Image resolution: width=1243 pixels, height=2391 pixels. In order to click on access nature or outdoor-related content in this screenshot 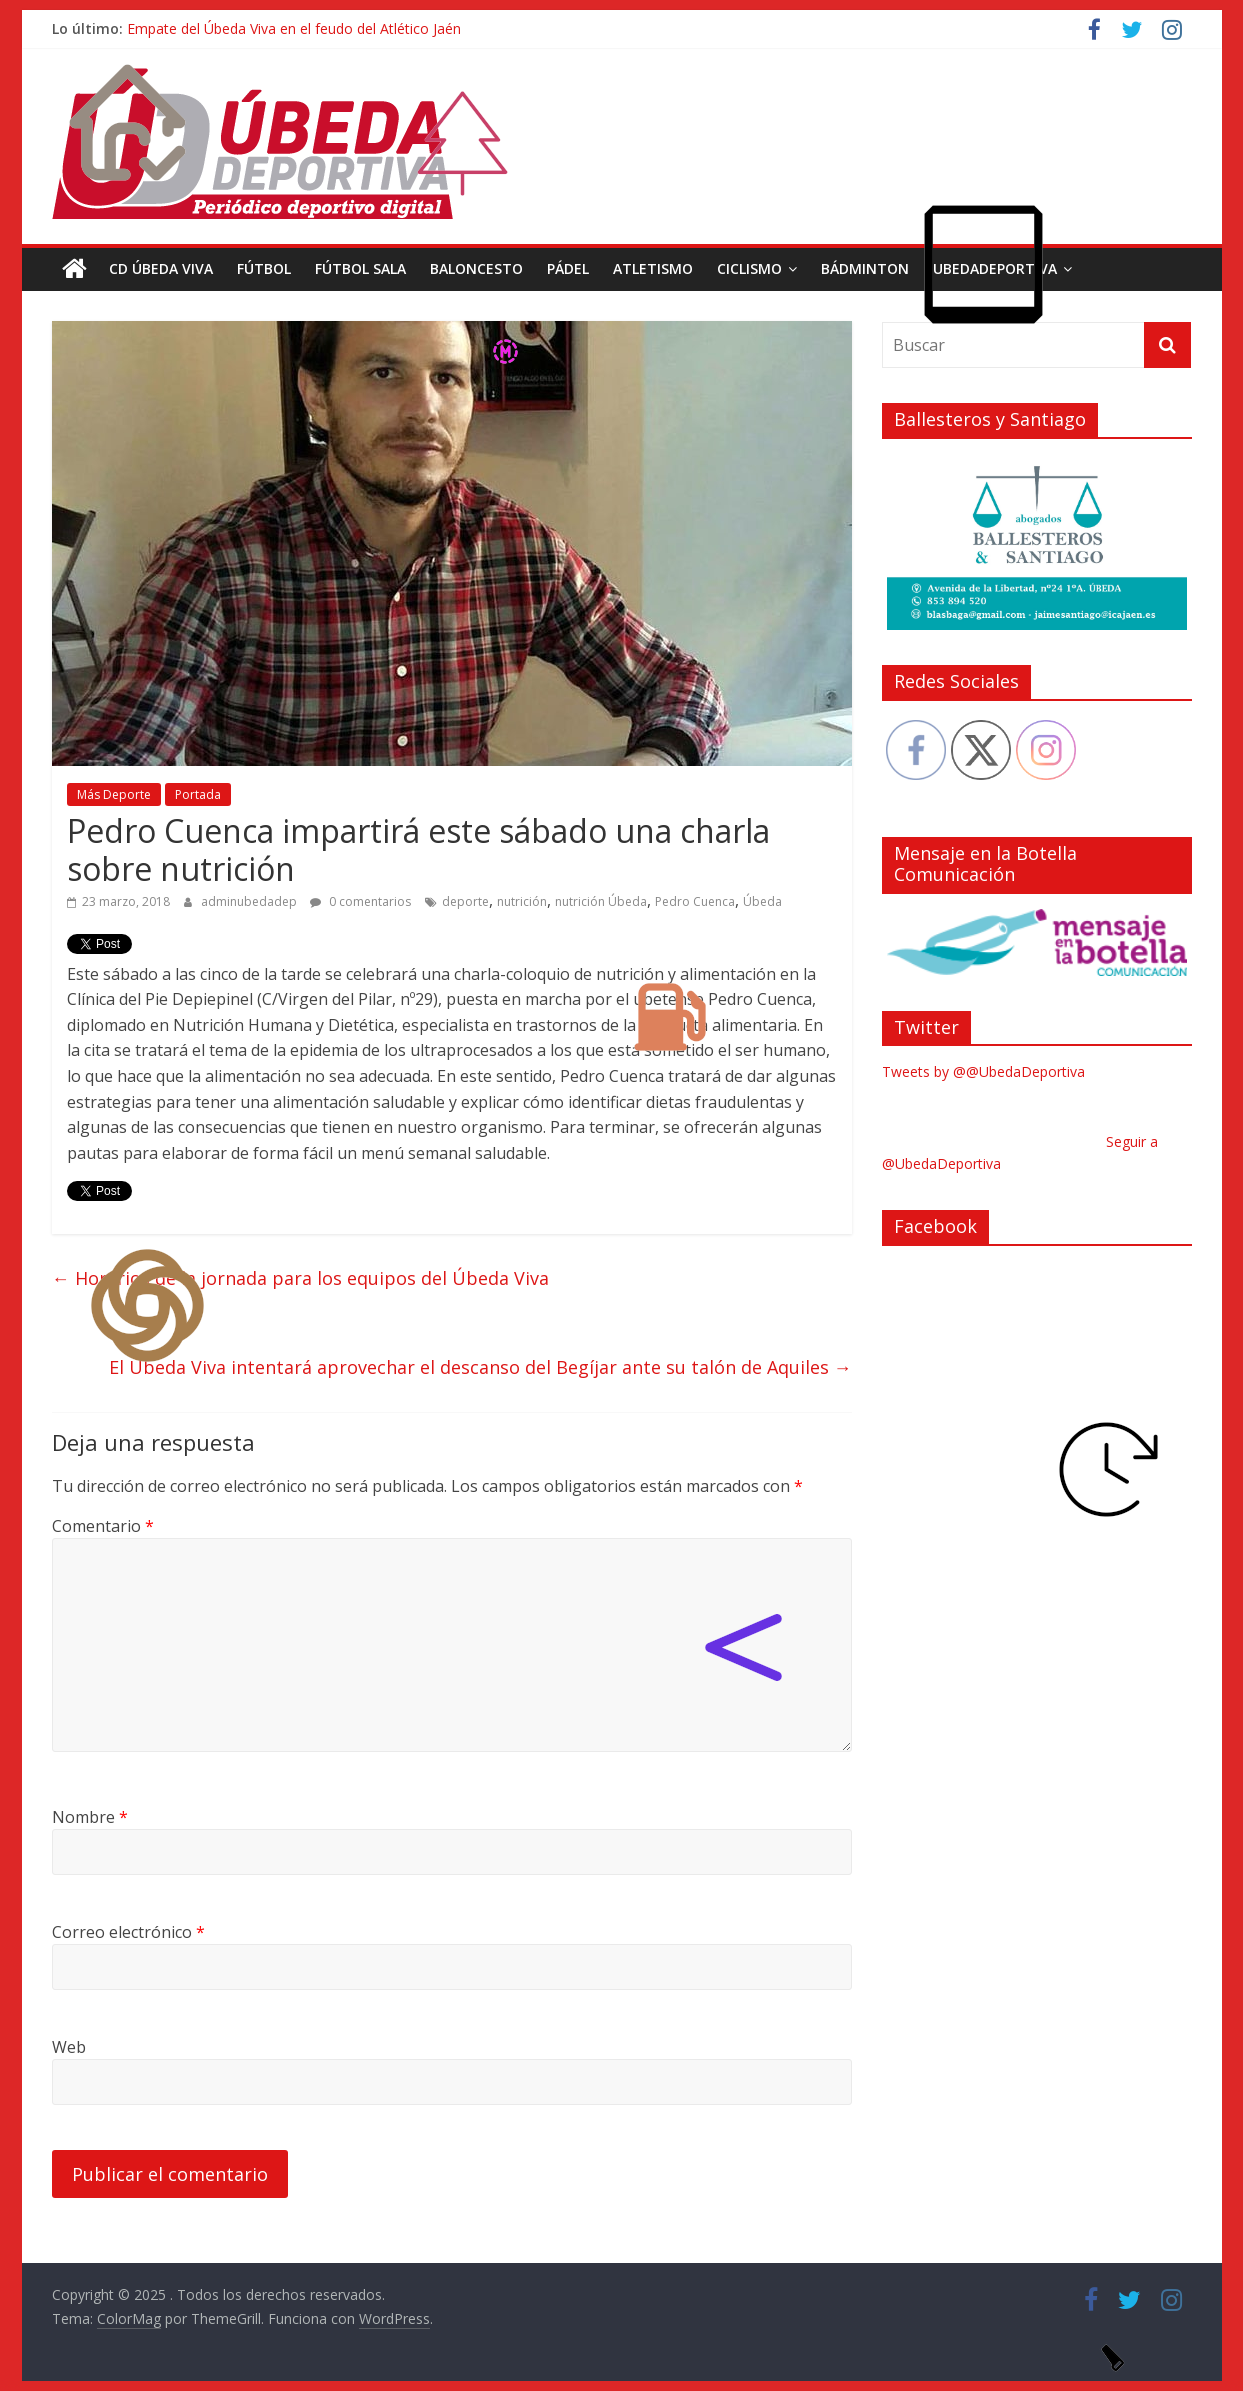, I will do `click(462, 143)`.